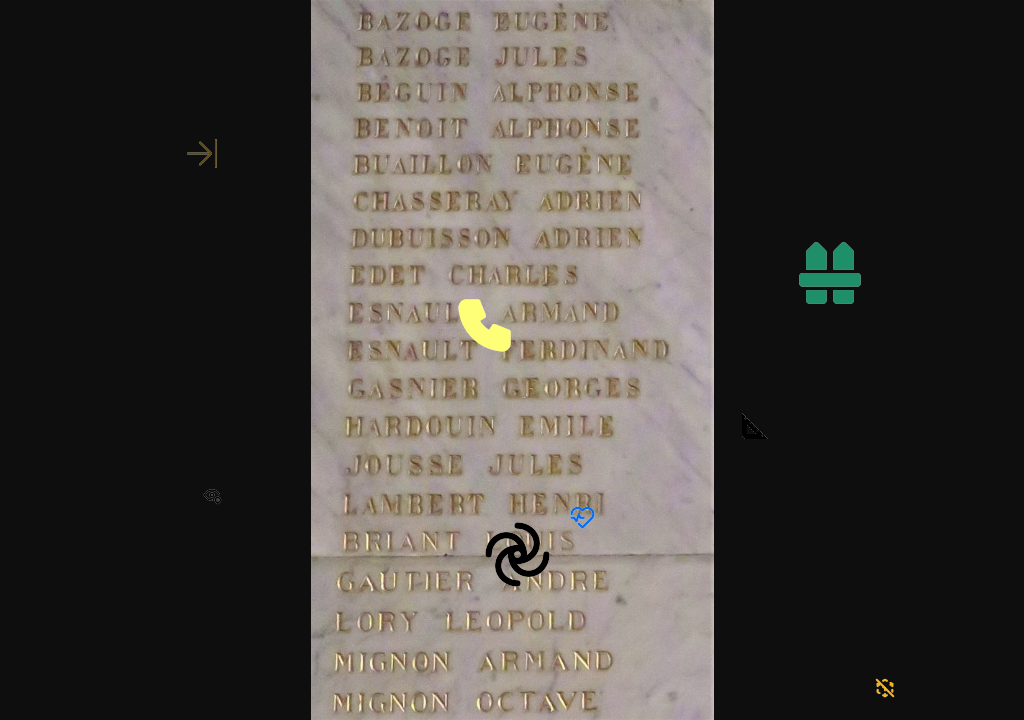 The image size is (1024, 720). Describe the element at coordinates (885, 688) in the screenshot. I see `3D object view is disabled` at that location.